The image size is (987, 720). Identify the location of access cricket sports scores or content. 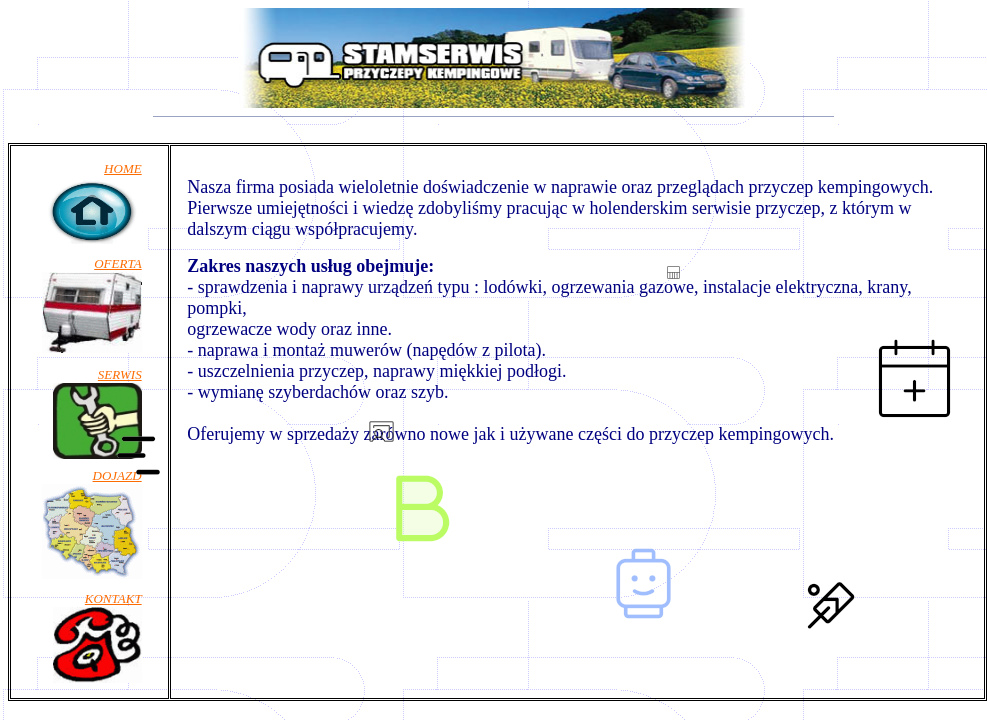
(828, 604).